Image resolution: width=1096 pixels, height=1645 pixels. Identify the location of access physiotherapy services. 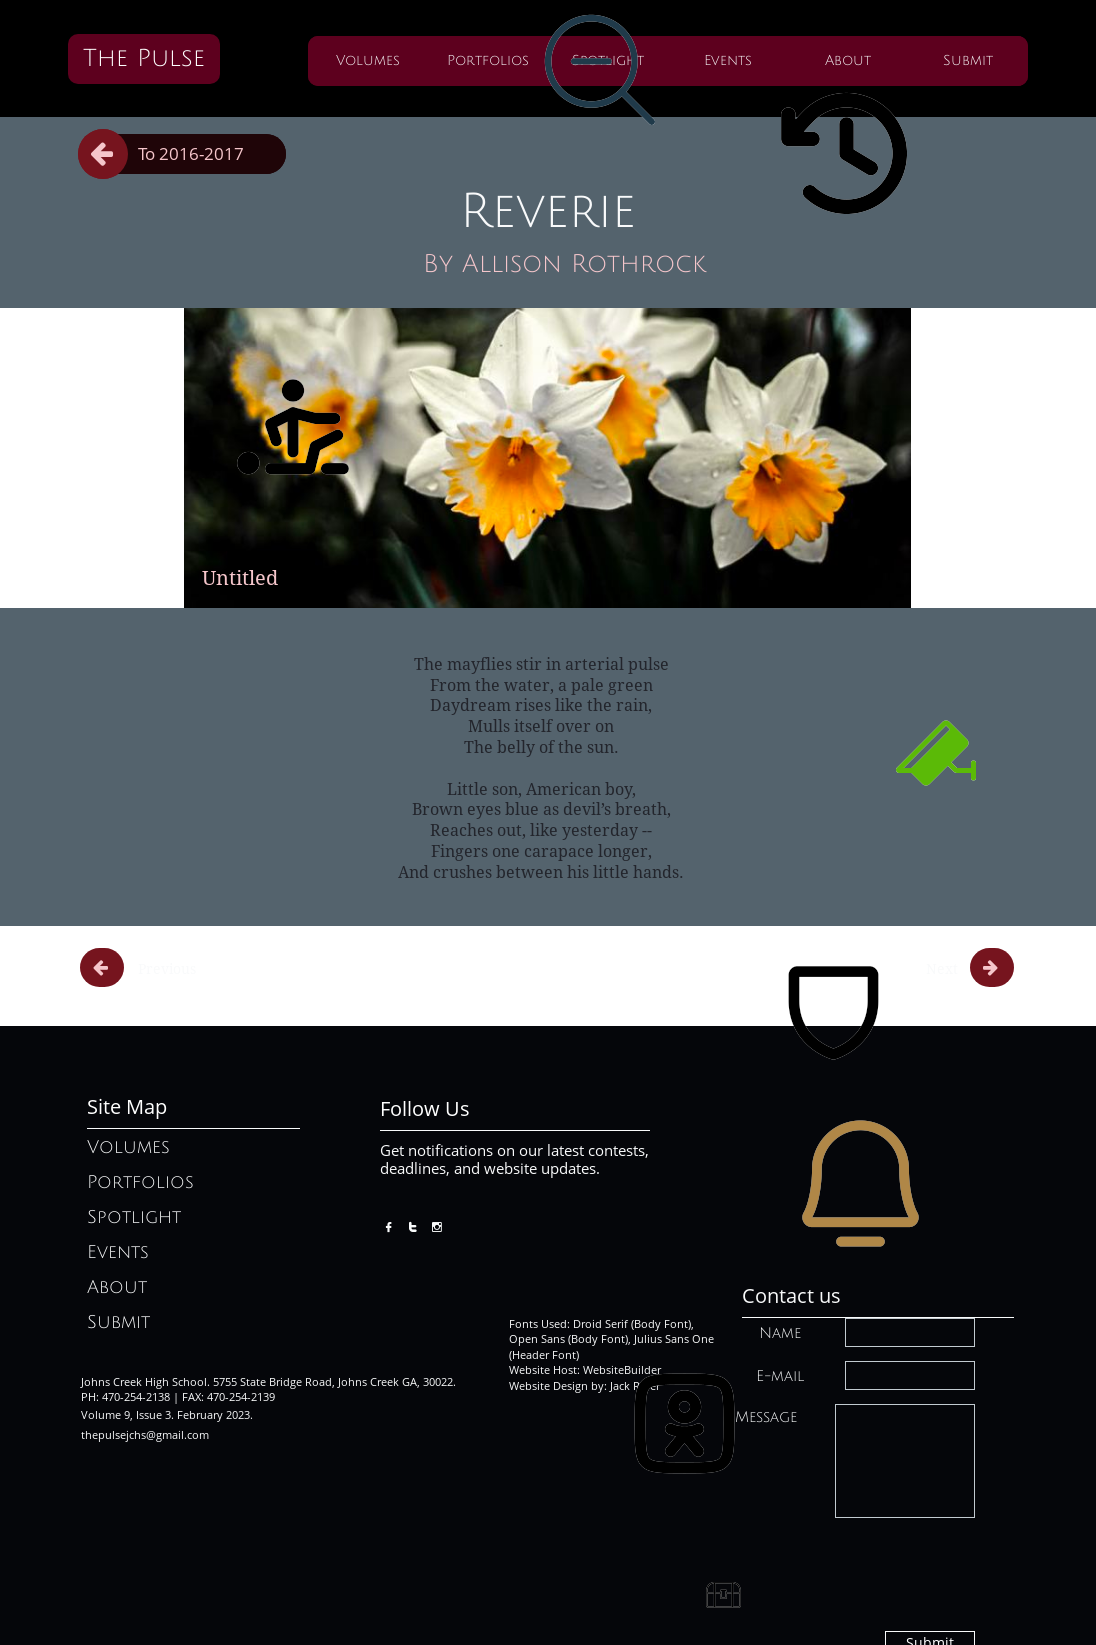
(293, 424).